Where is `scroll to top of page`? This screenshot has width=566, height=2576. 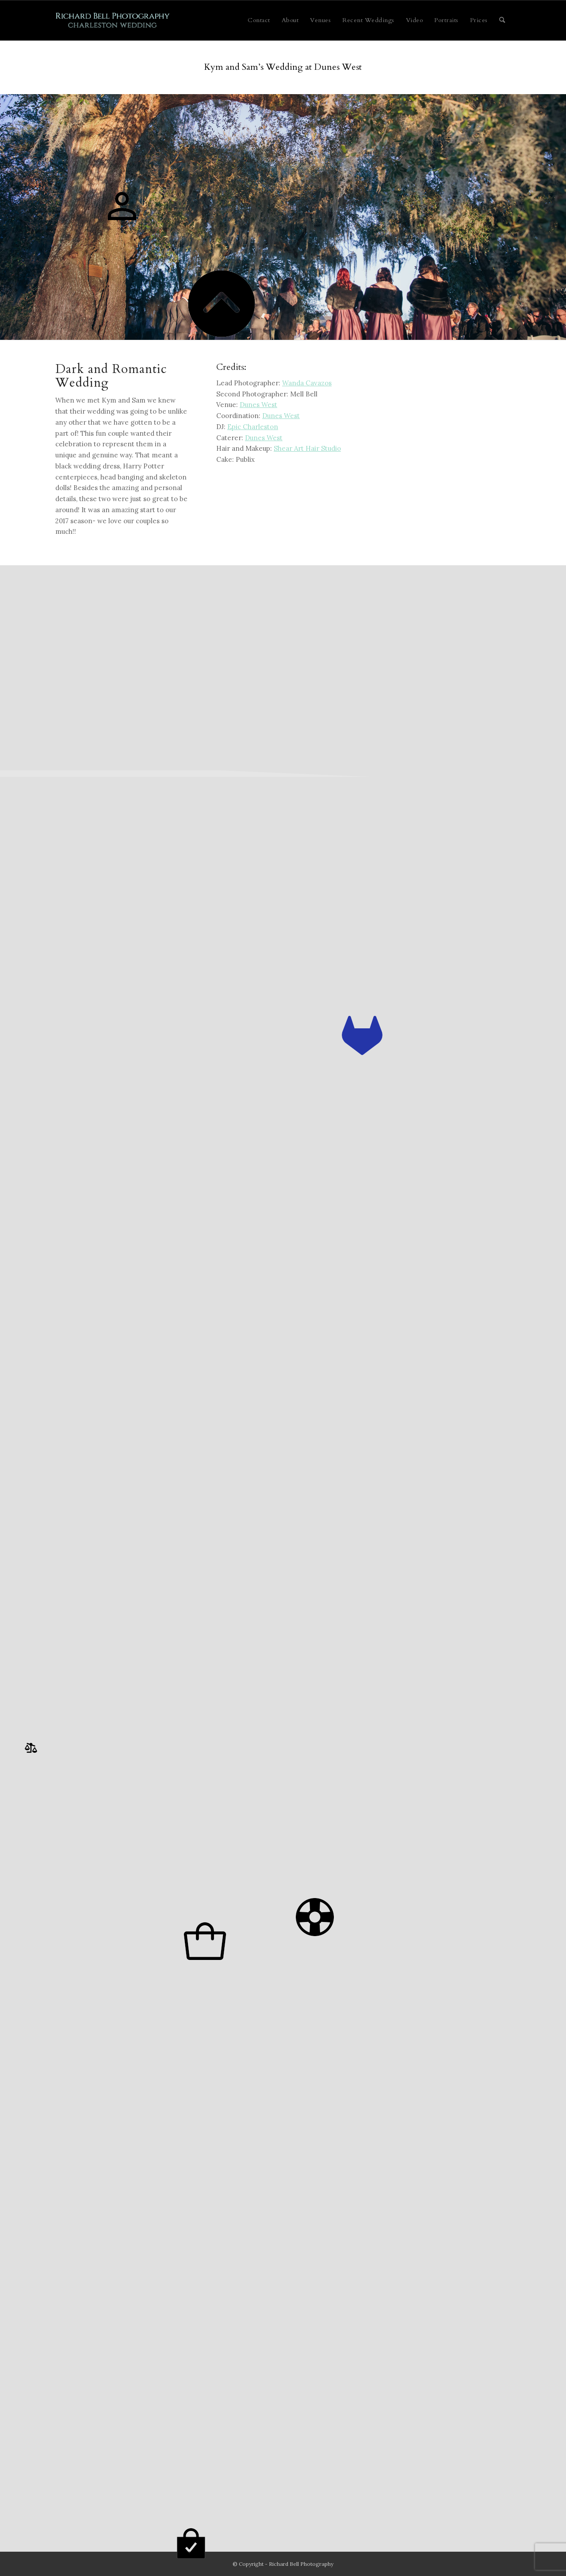 scroll to top of page is located at coordinates (222, 304).